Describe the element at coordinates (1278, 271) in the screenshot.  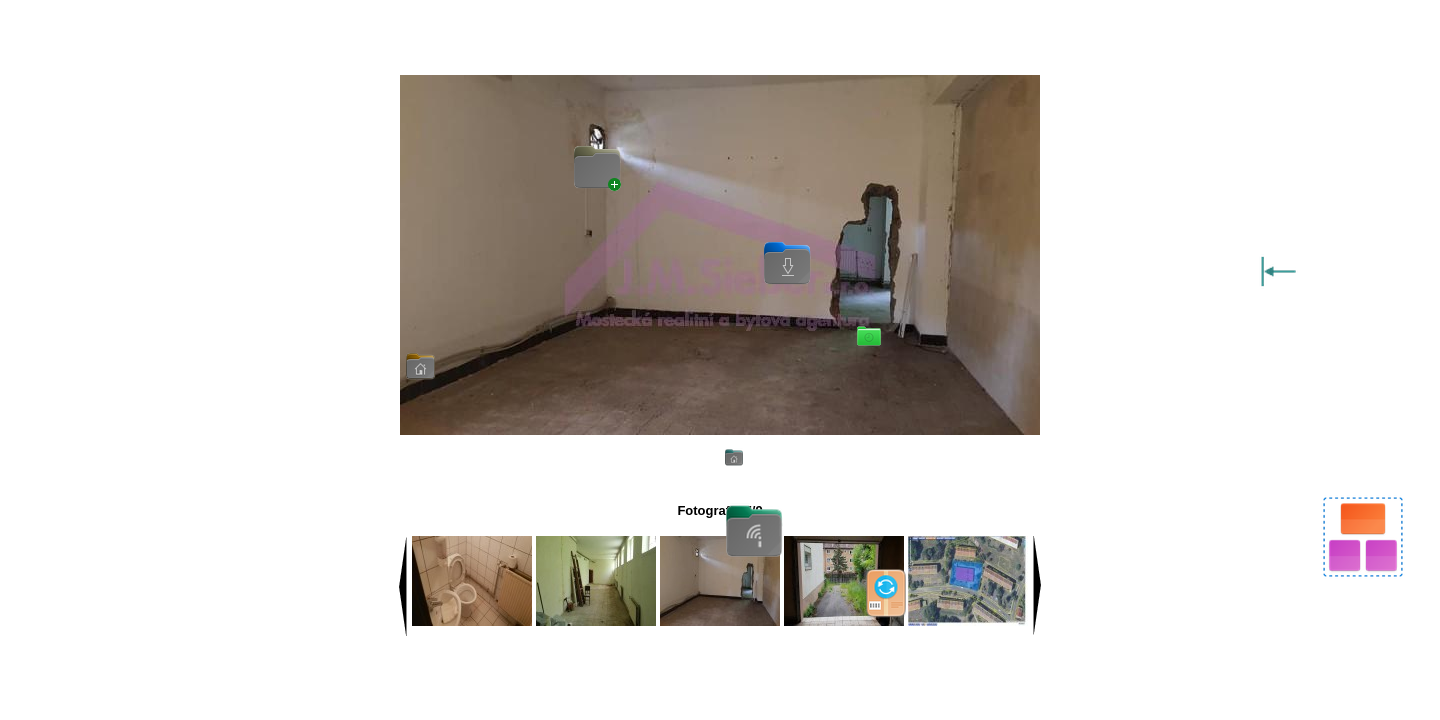
I see `go to the first item in a list or sequence` at that location.